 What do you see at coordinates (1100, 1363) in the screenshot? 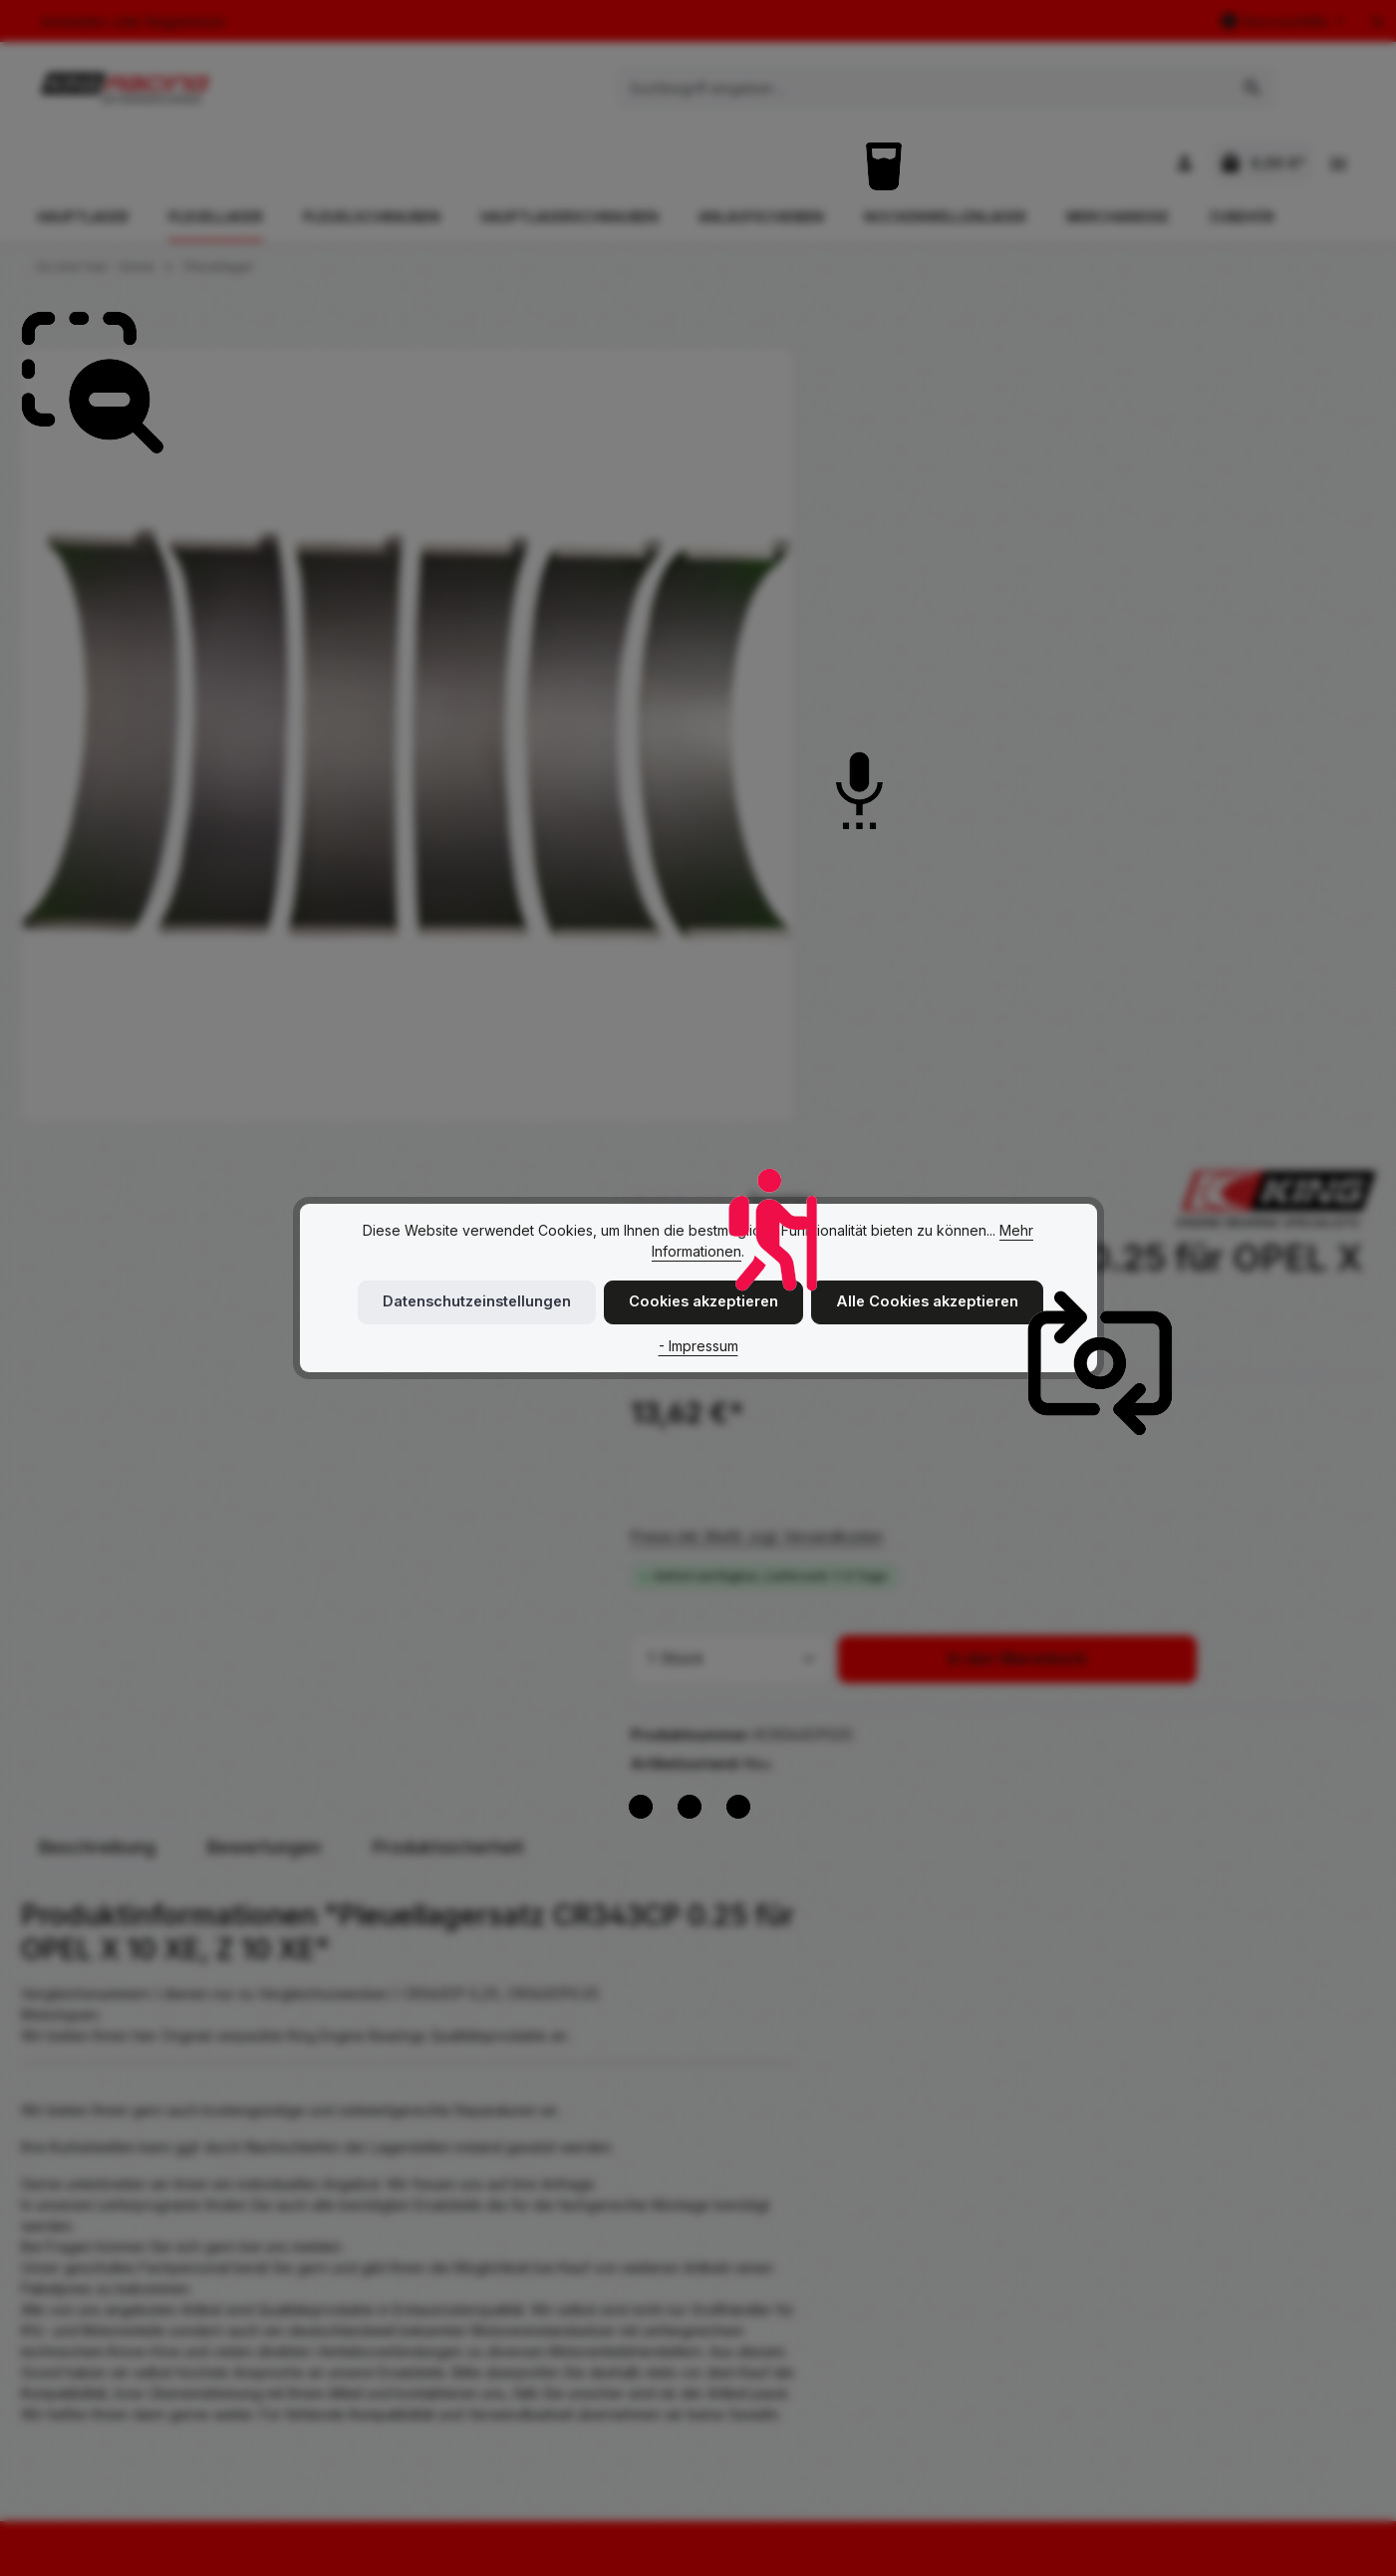
I see `switch between front and rear camera` at bounding box center [1100, 1363].